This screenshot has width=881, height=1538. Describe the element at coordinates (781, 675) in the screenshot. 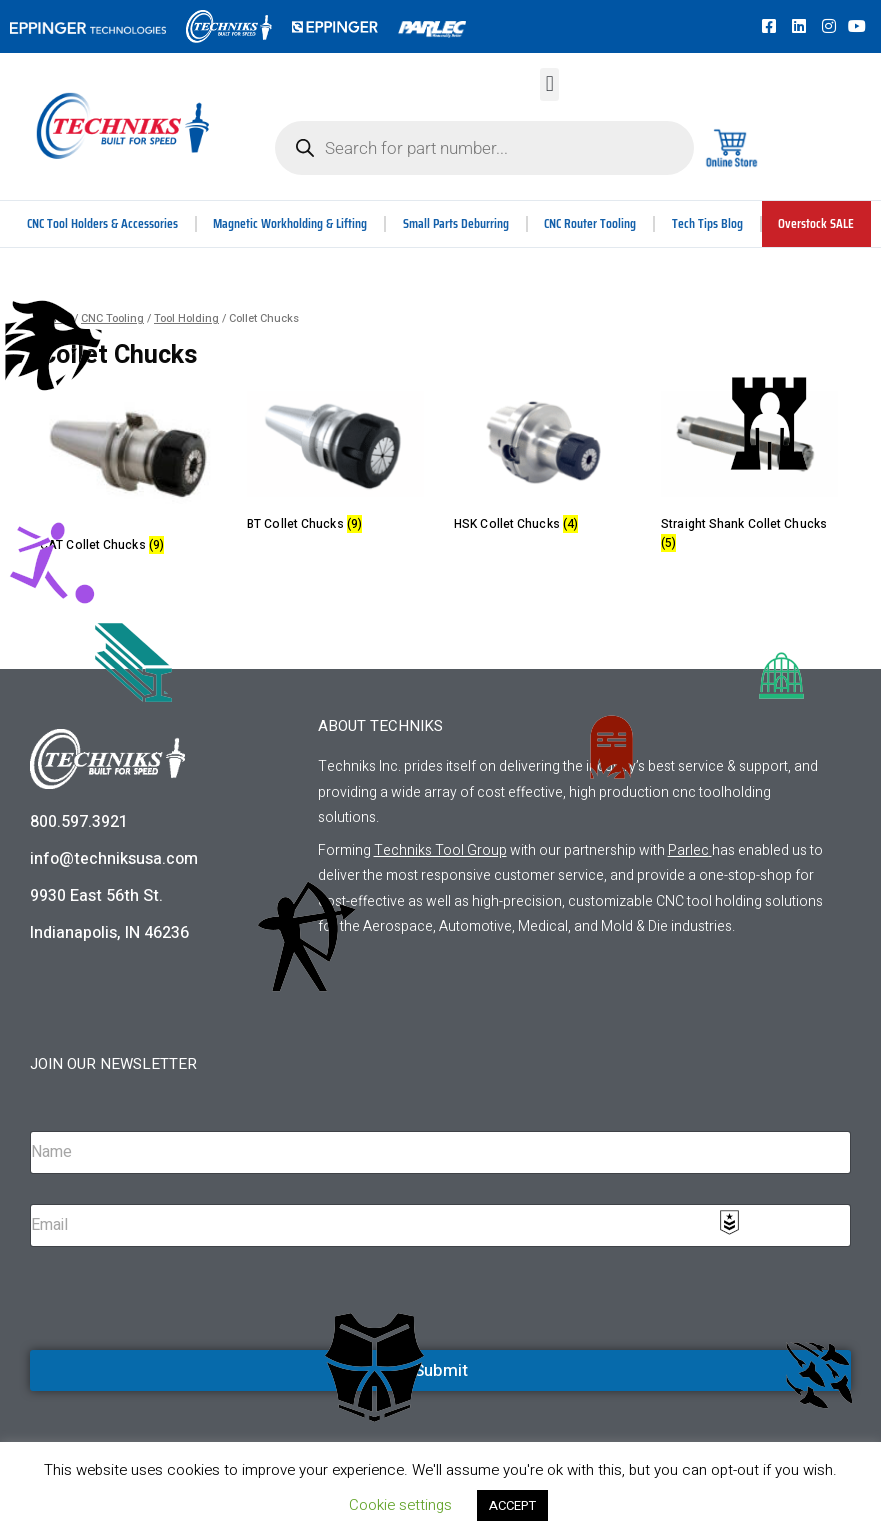

I see `bird cage item or decoration in a game inventory` at that location.